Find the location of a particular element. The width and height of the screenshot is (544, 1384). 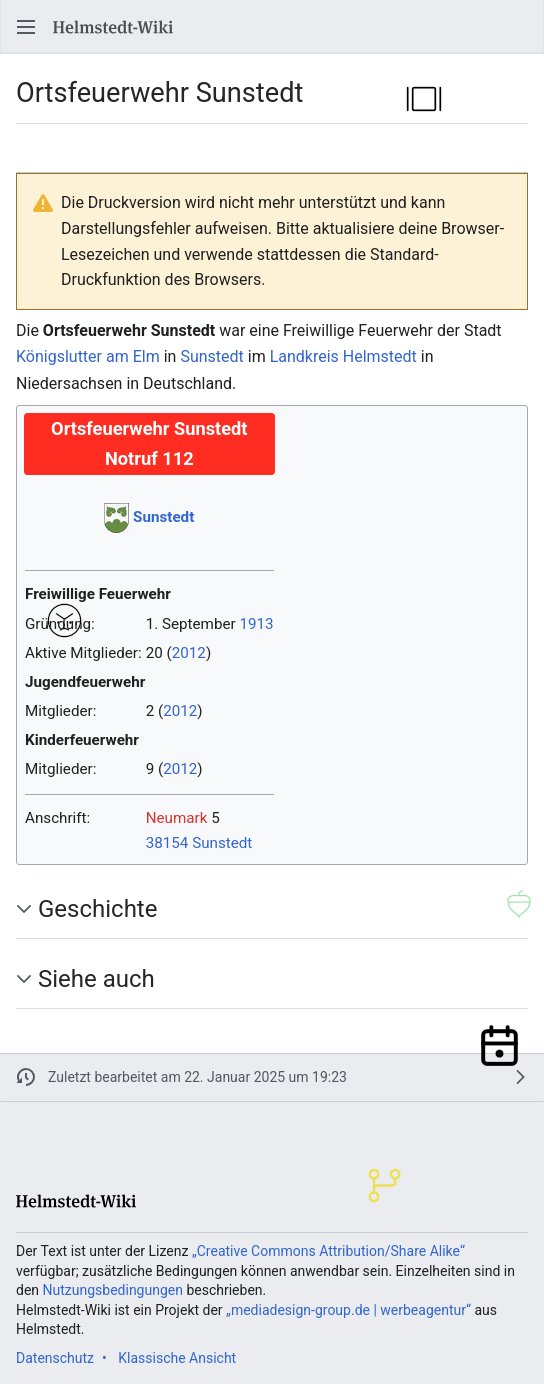

start a slideshow presentation is located at coordinates (424, 99).